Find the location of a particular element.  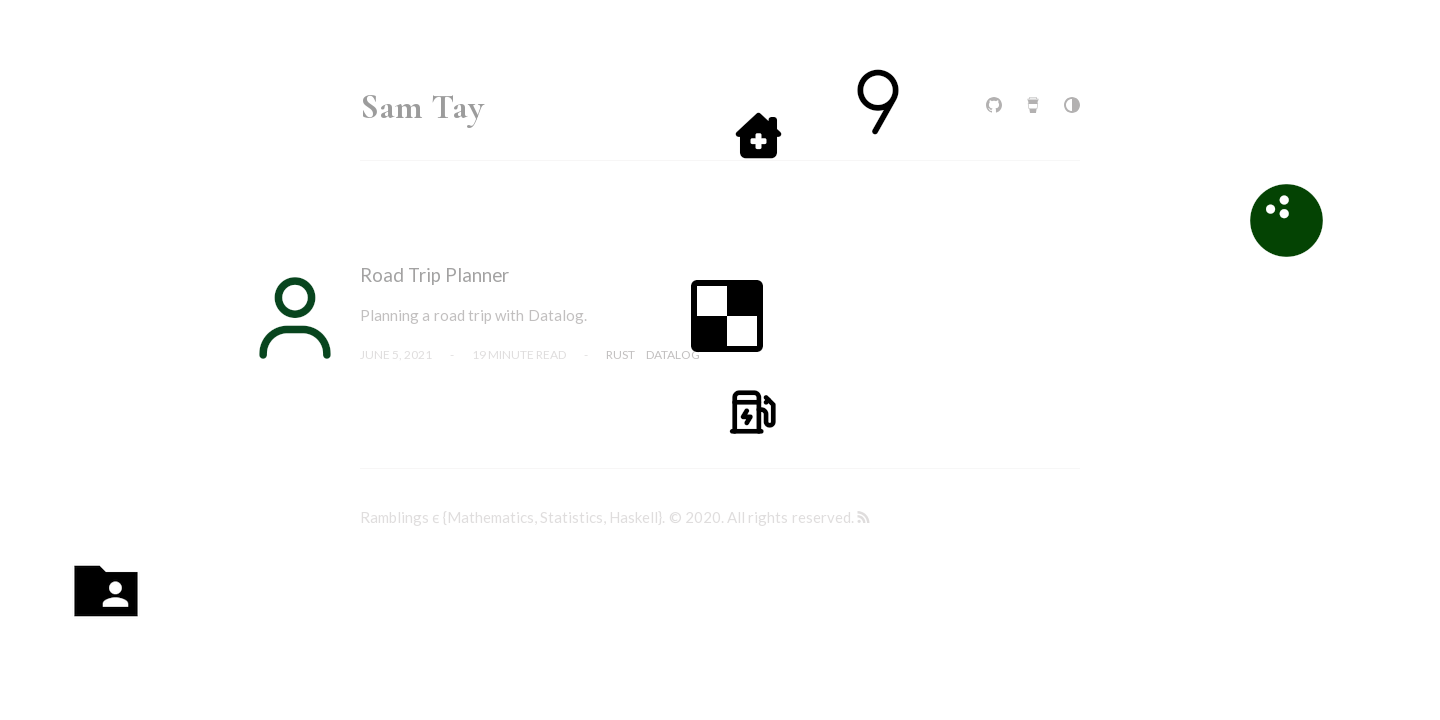

indicates the number nine in a list or sequence is located at coordinates (878, 102).